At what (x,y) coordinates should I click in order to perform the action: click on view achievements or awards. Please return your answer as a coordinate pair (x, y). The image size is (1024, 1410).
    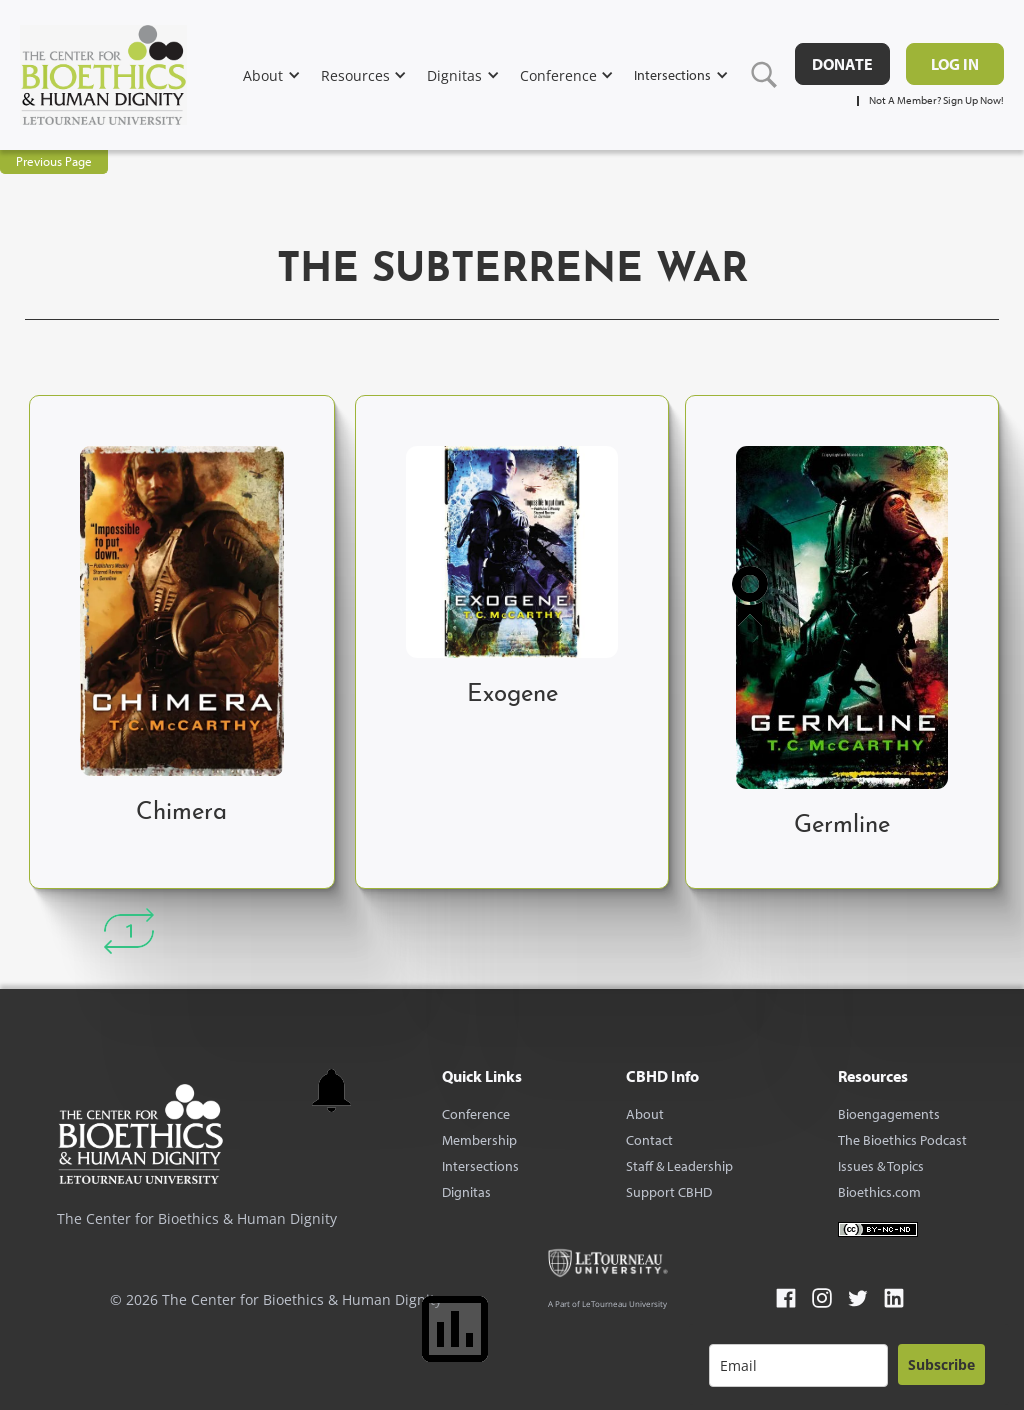
    Looking at the image, I should click on (750, 596).